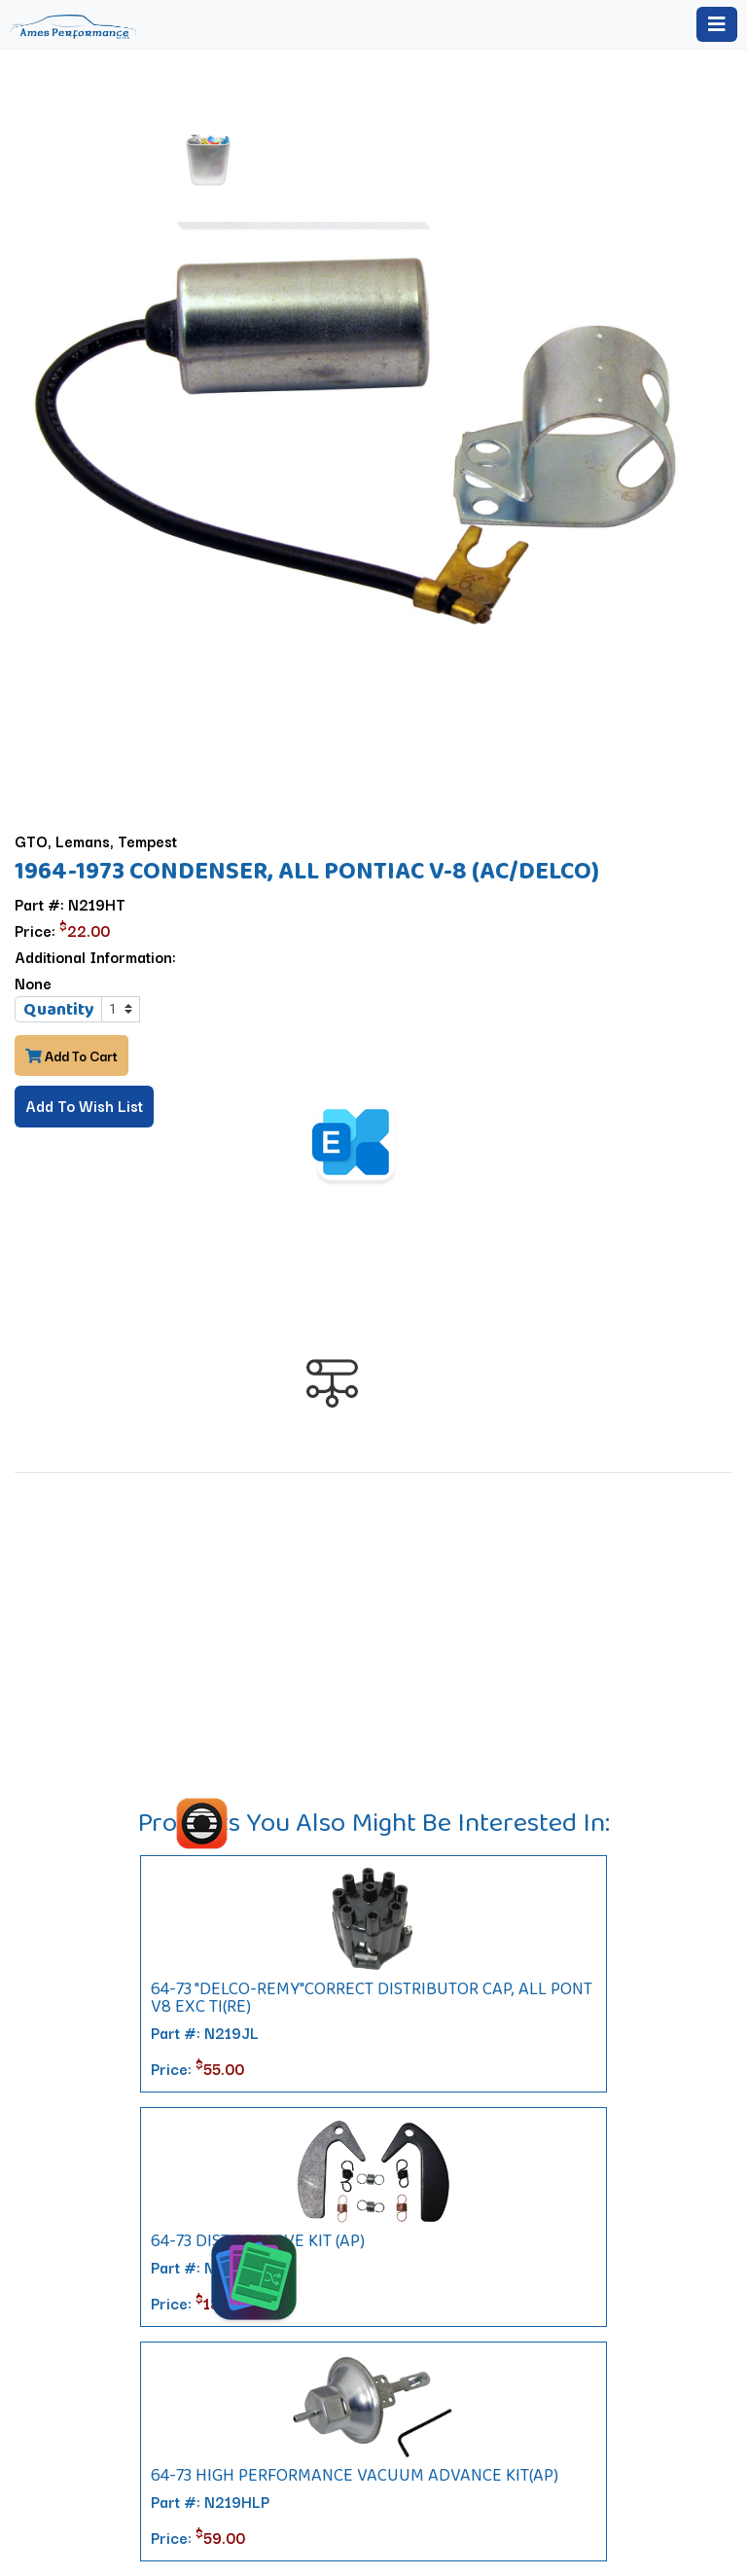 The image size is (747, 2576). I want to click on open pdf arranger app, so click(254, 2277).